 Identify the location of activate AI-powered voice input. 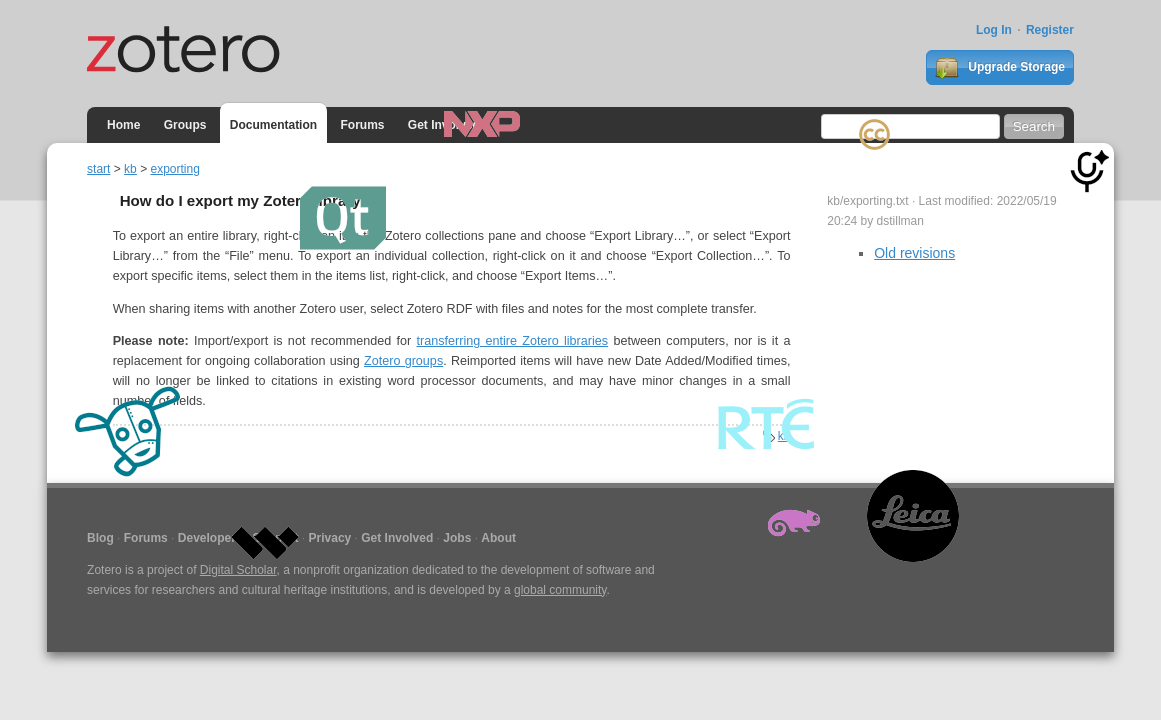
(1087, 172).